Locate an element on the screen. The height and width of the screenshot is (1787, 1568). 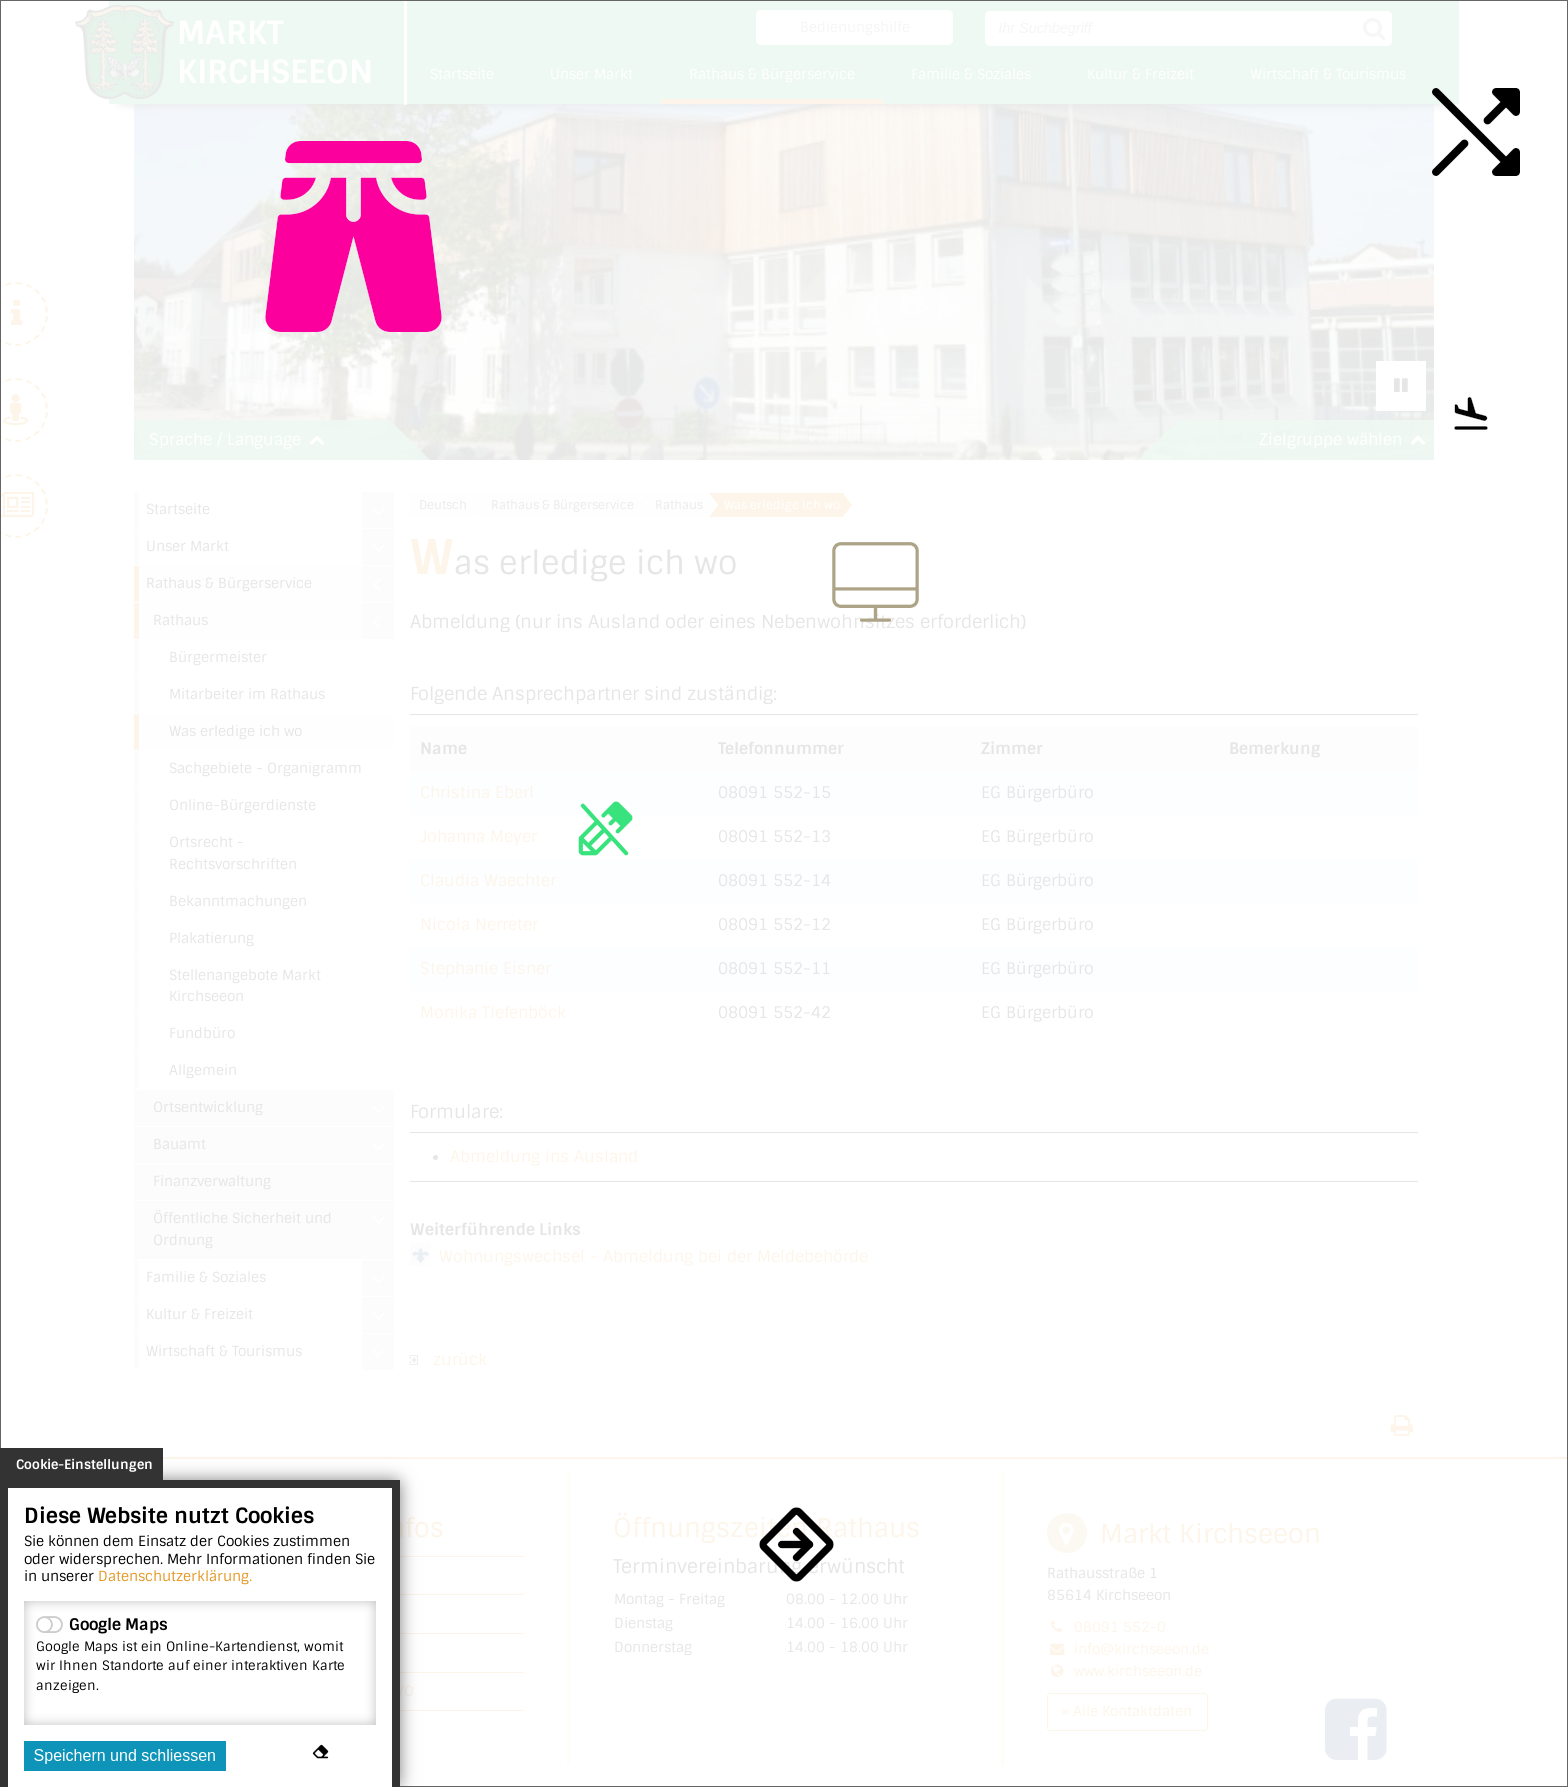
shuffle or randomize playback order is located at coordinates (1476, 132).